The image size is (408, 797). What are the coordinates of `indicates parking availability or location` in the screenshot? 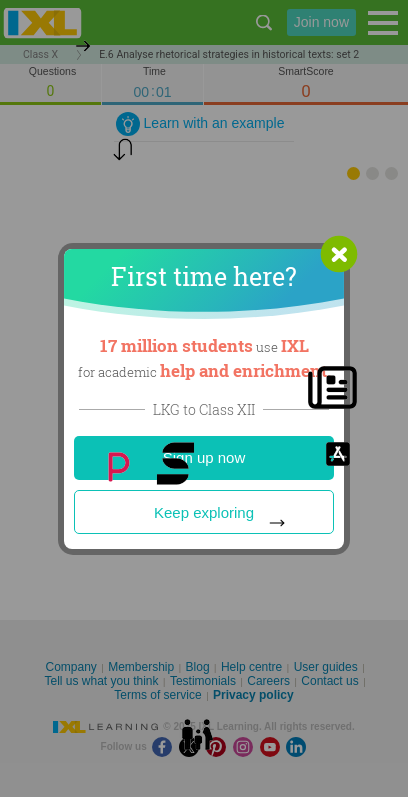 It's located at (119, 467).